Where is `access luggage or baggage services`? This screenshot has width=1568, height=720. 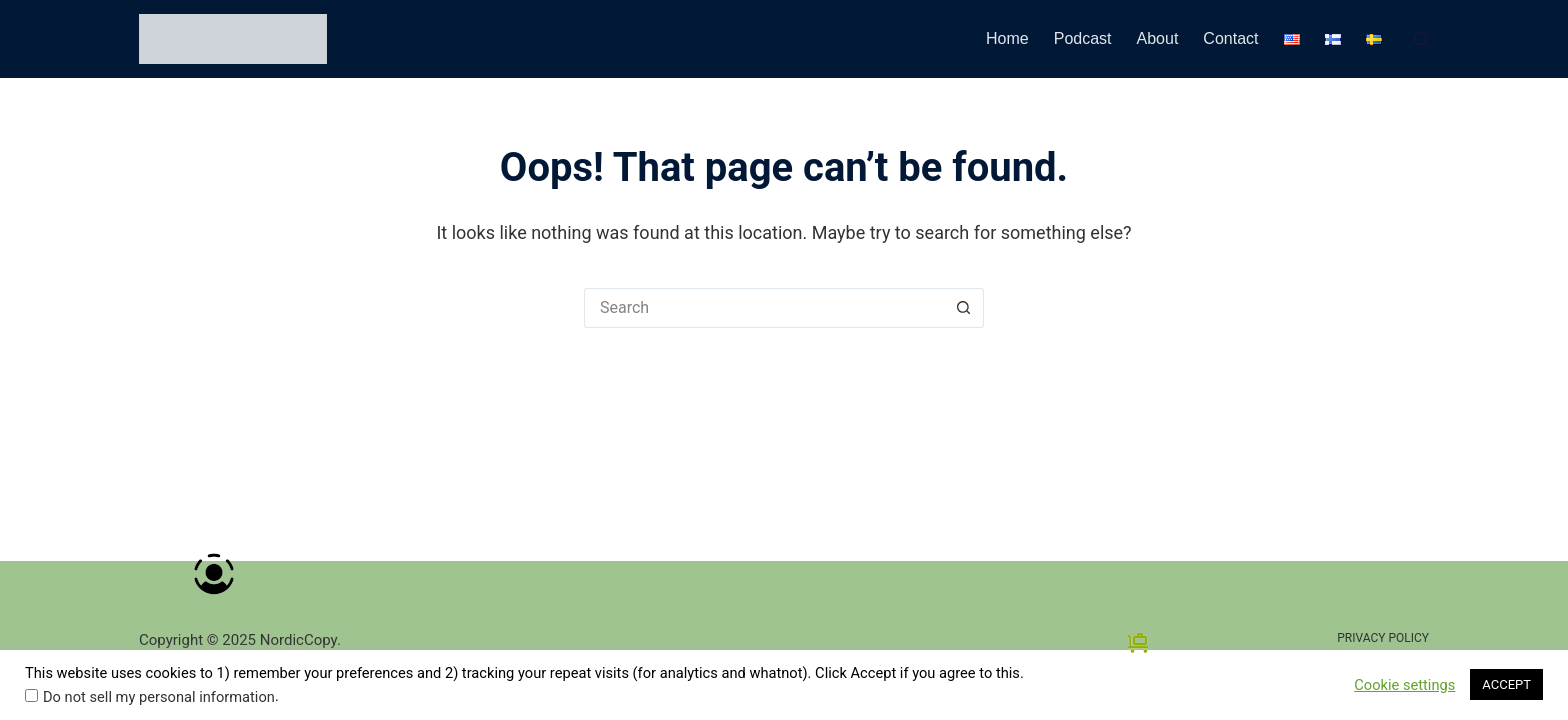 access luggage or baggage services is located at coordinates (1137, 642).